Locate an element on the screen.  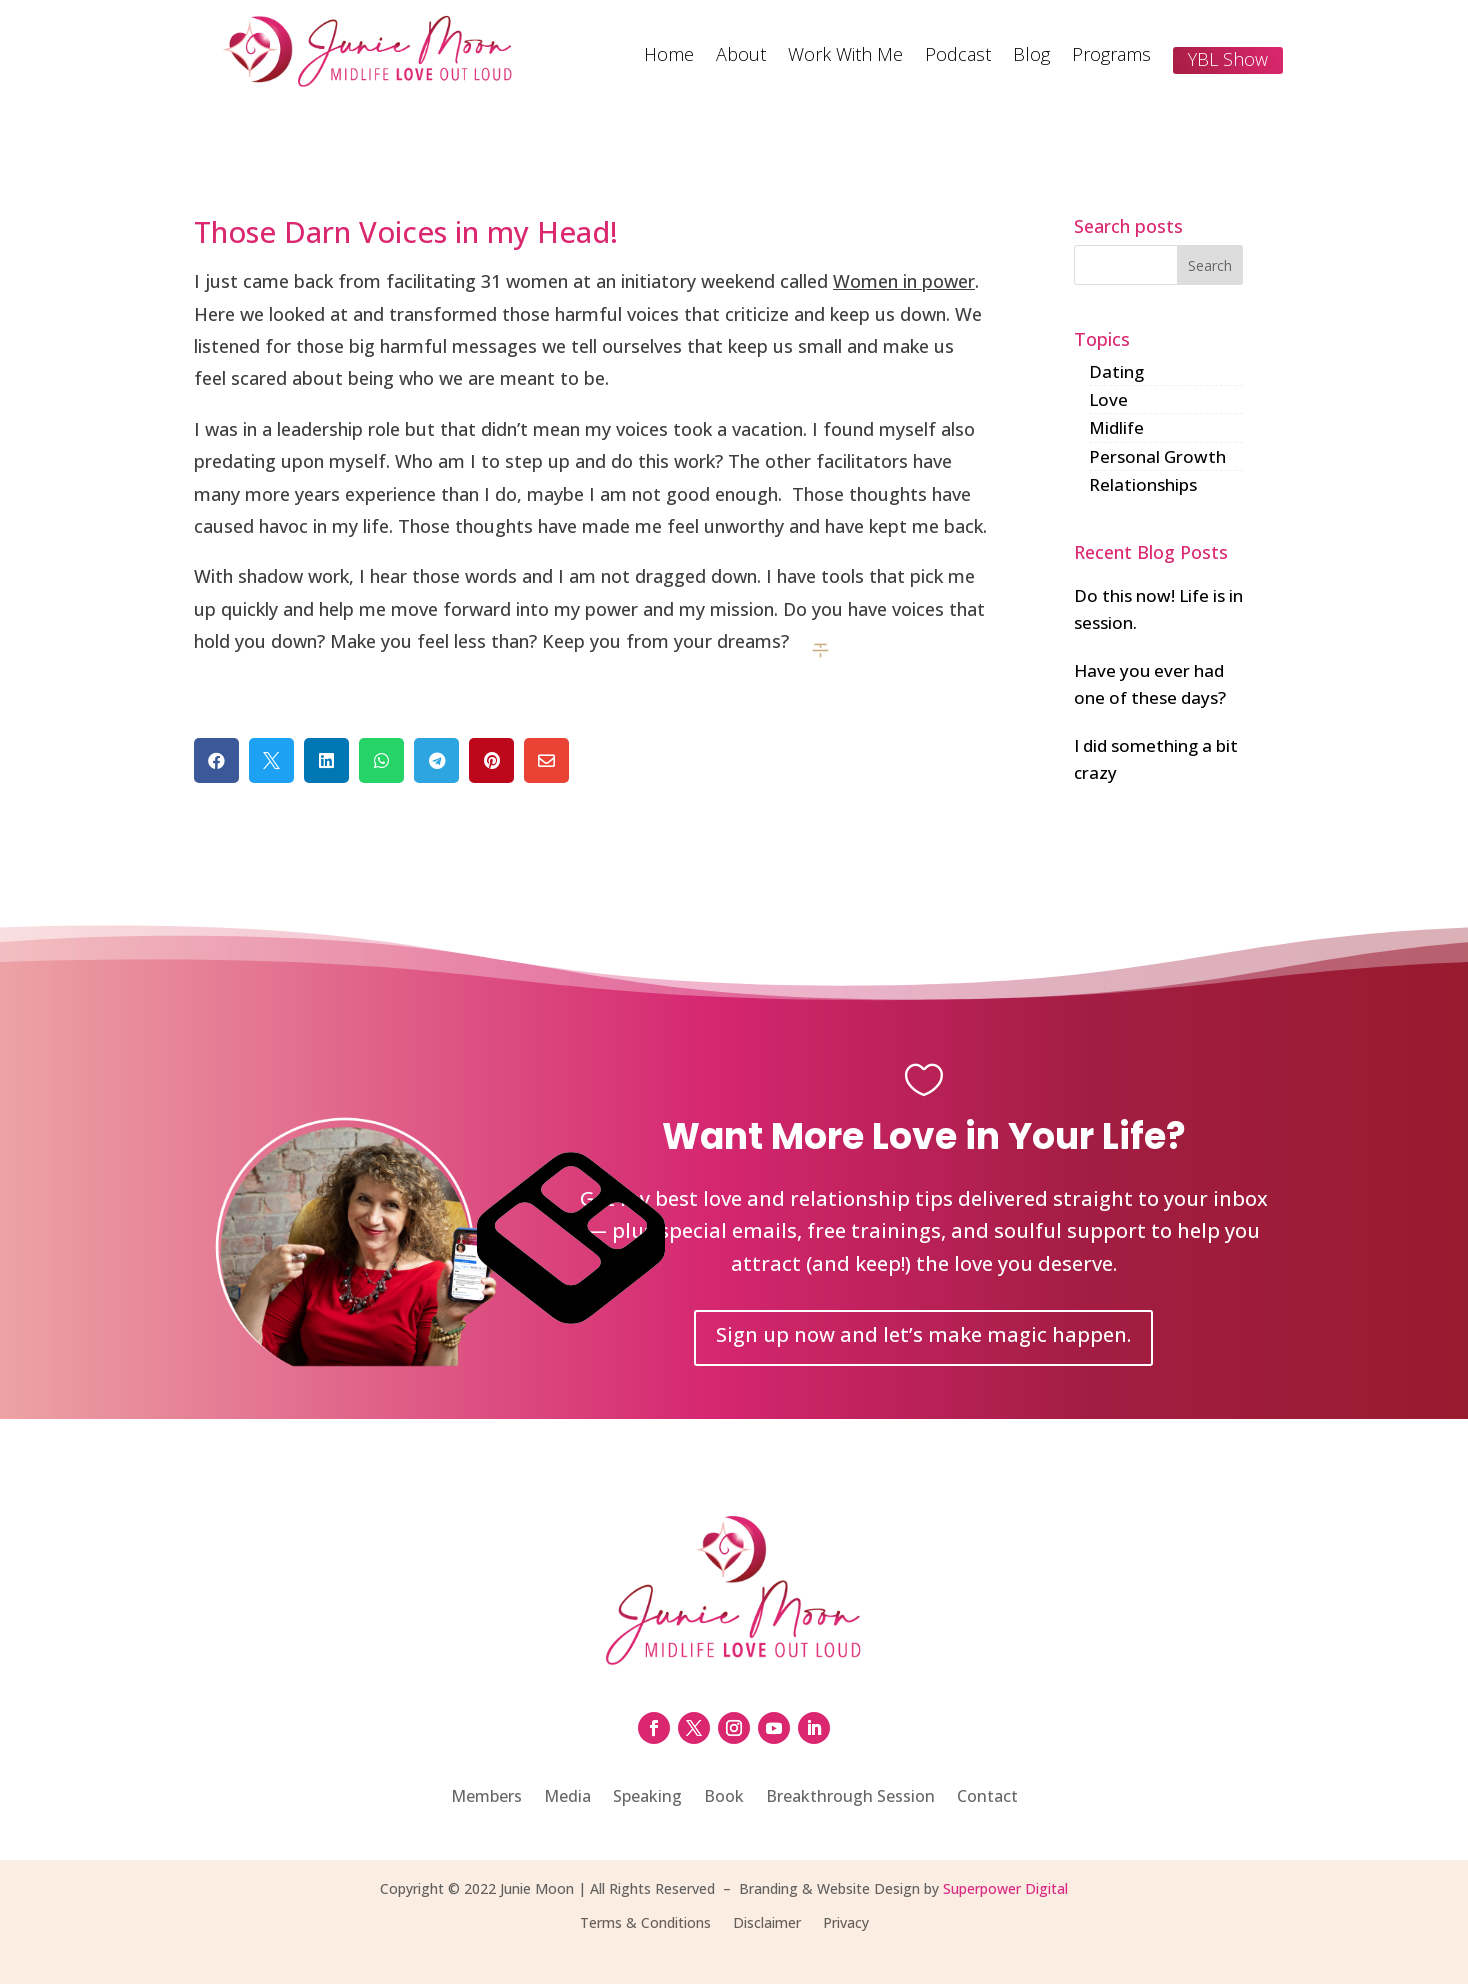
open the bento app is located at coordinates (571, 1238).